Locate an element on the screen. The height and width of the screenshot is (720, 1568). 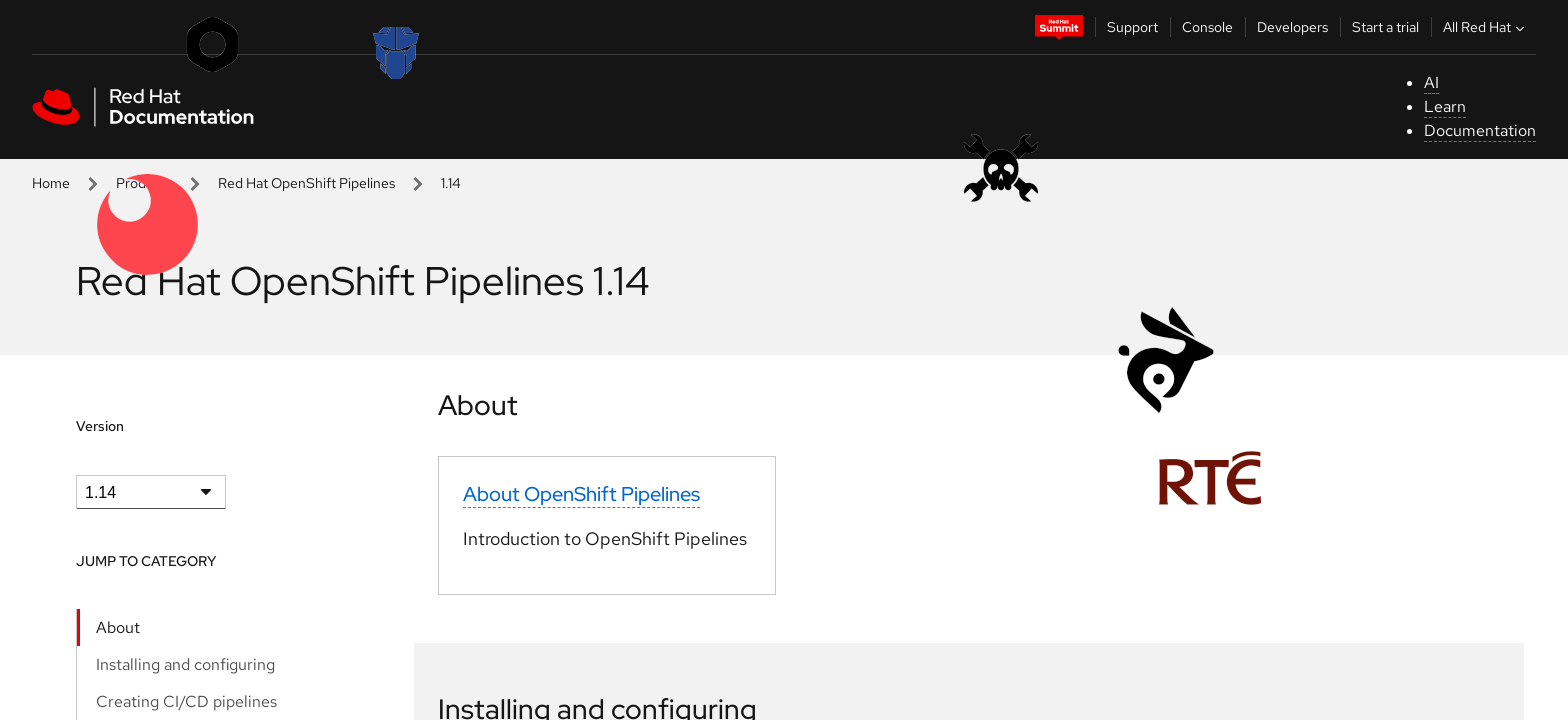
redsys payment processing logo is located at coordinates (147, 224).